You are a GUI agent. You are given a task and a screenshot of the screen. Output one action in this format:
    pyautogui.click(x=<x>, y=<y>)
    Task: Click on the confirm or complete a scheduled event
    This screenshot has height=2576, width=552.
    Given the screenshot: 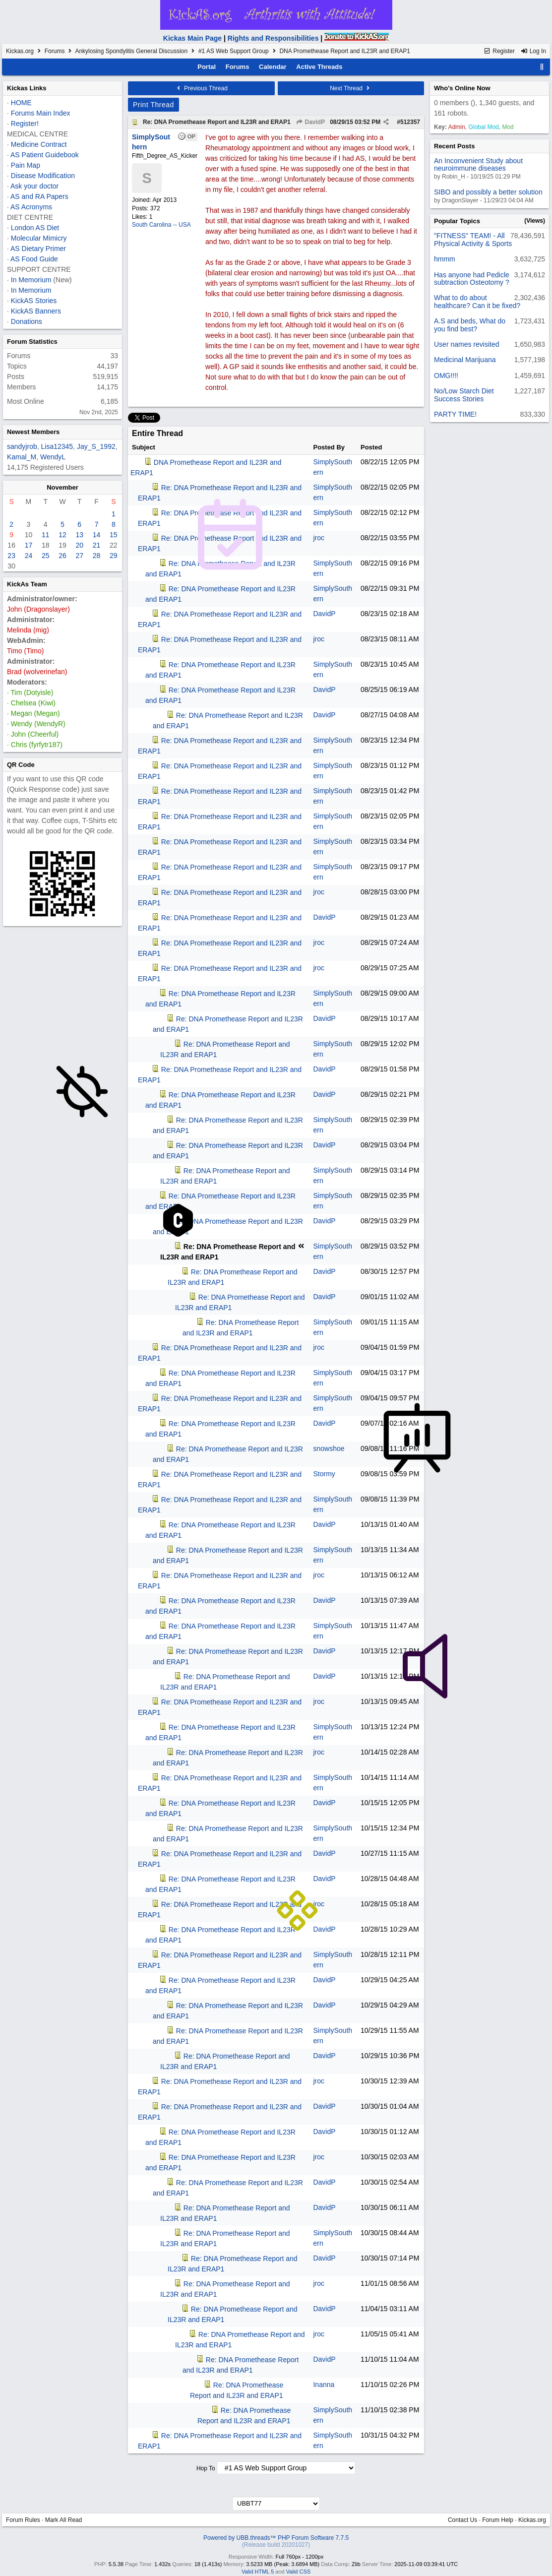 What is the action you would take?
    pyautogui.click(x=230, y=534)
    